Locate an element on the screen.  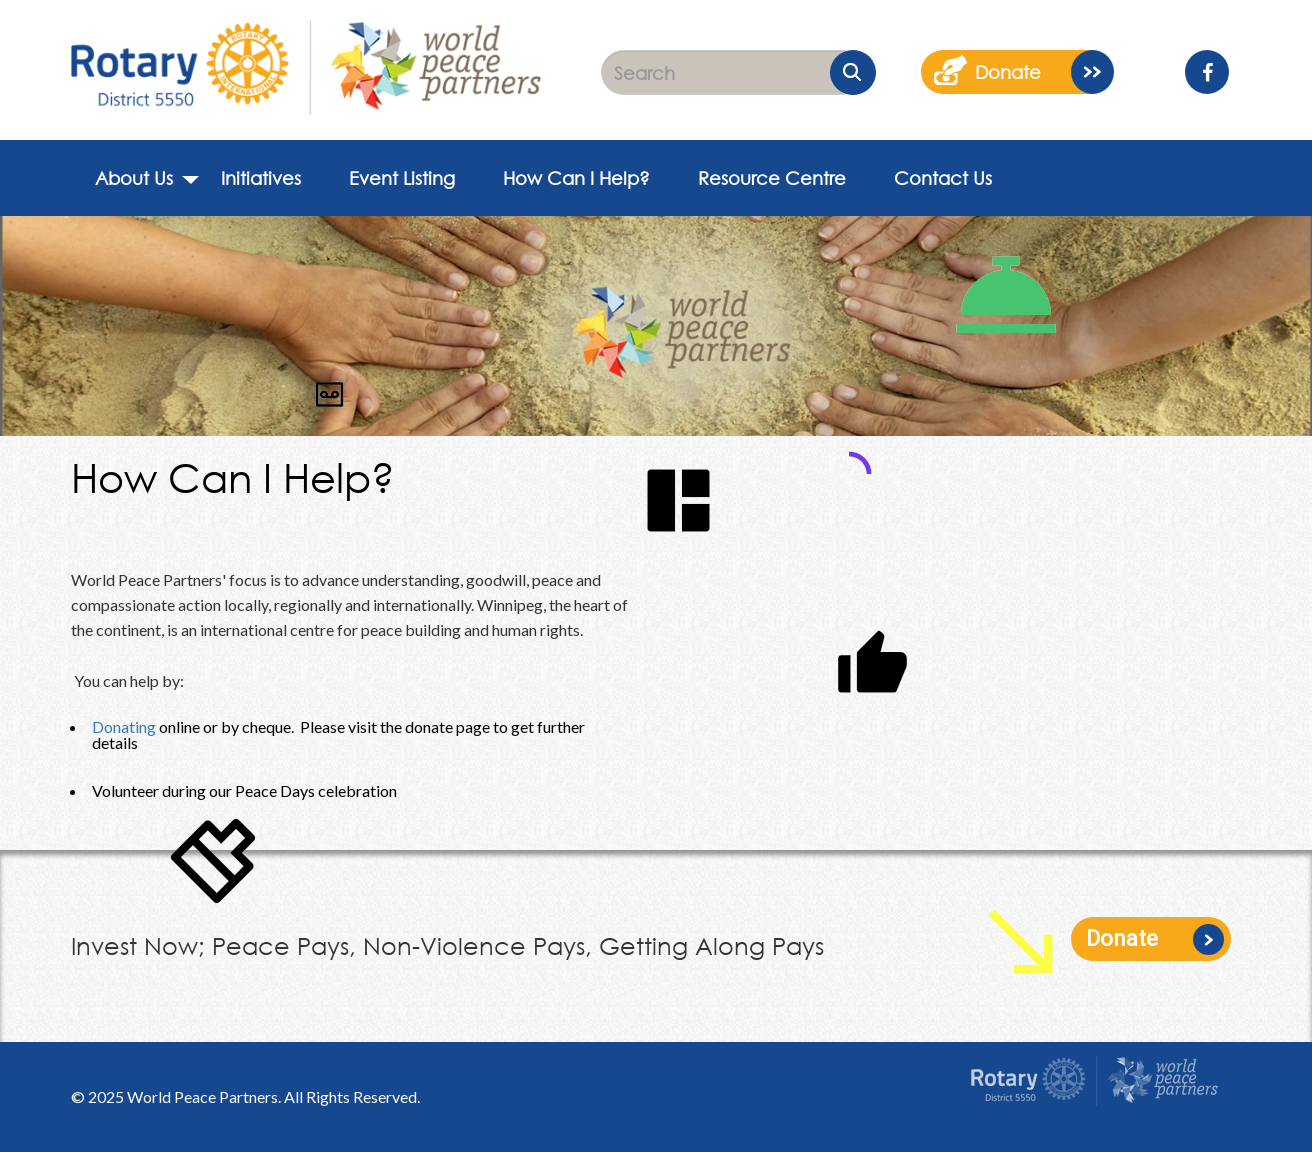
access brush or painting tools is located at coordinates (215, 858).